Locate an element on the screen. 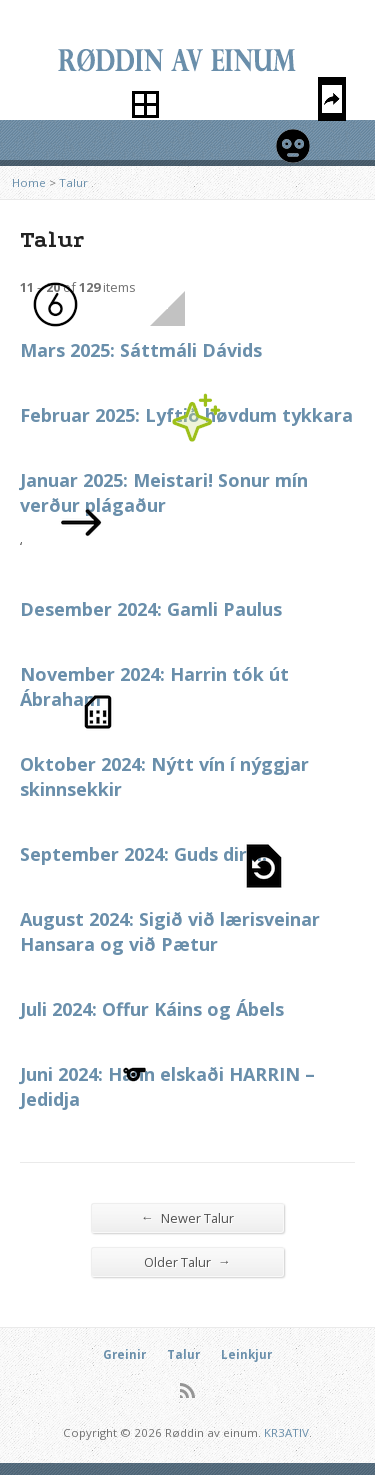 The width and height of the screenshot is (375, 1475). restore a previous version of a document is located at coordinates (264, 866).